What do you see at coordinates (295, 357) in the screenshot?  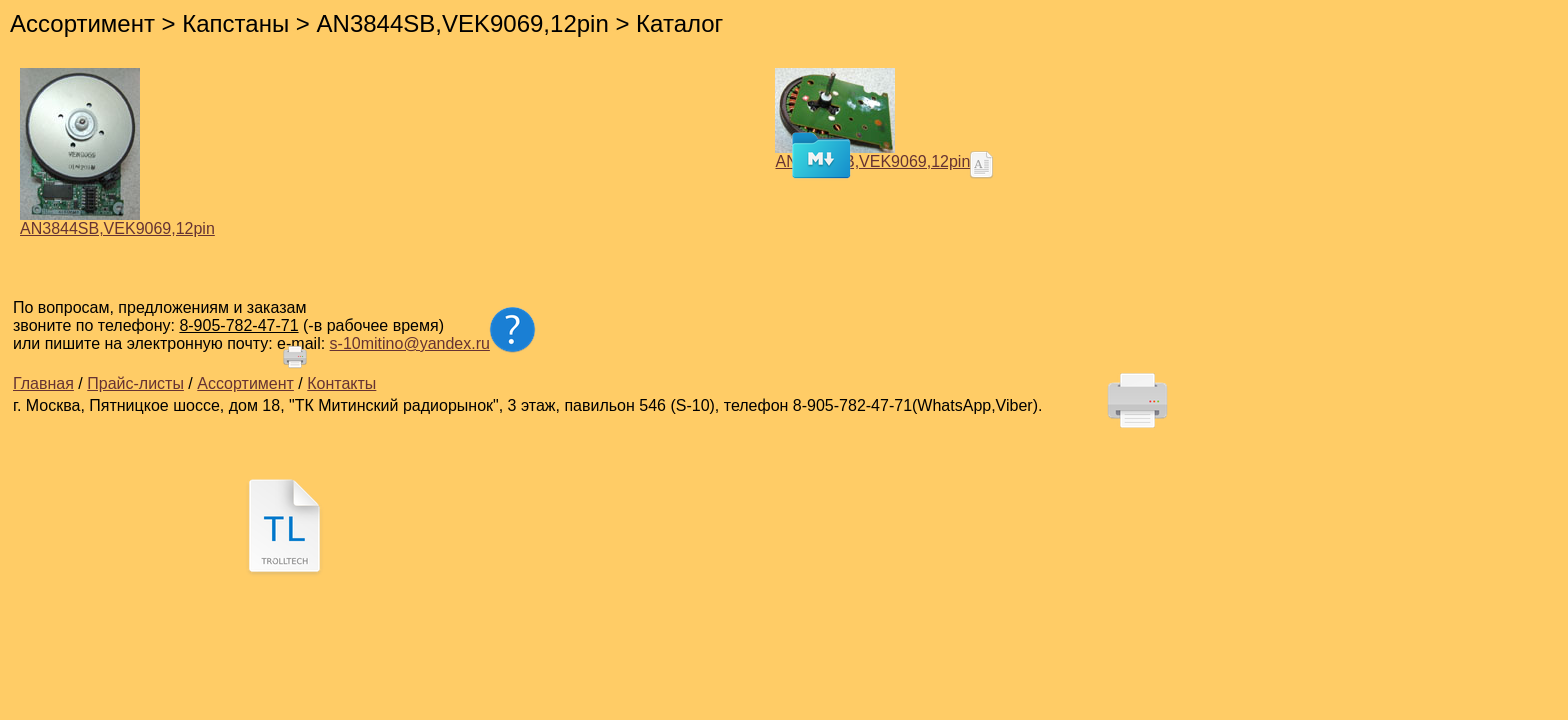 I see `access printer settings and devices` at bounding box center [295, 357].